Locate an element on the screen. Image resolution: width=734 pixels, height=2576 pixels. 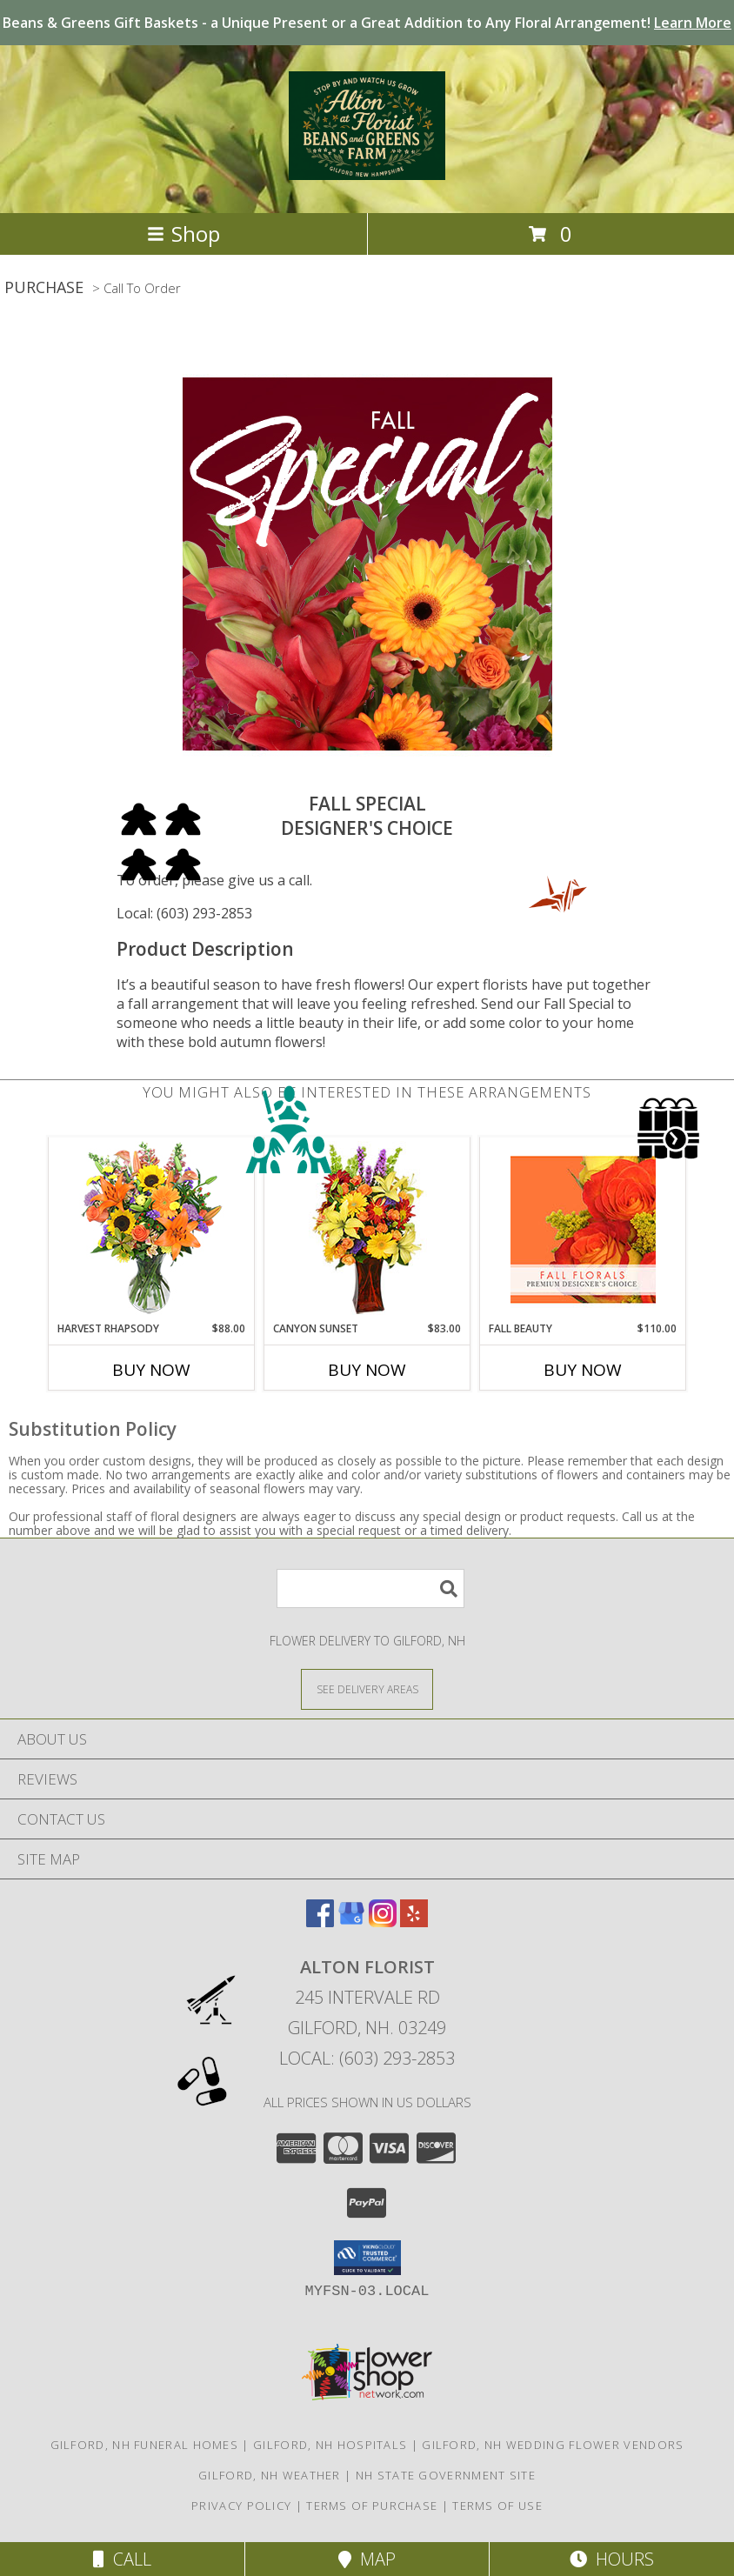
indicates medication or pharmaceutical content is located at coordinates (202, 2081).